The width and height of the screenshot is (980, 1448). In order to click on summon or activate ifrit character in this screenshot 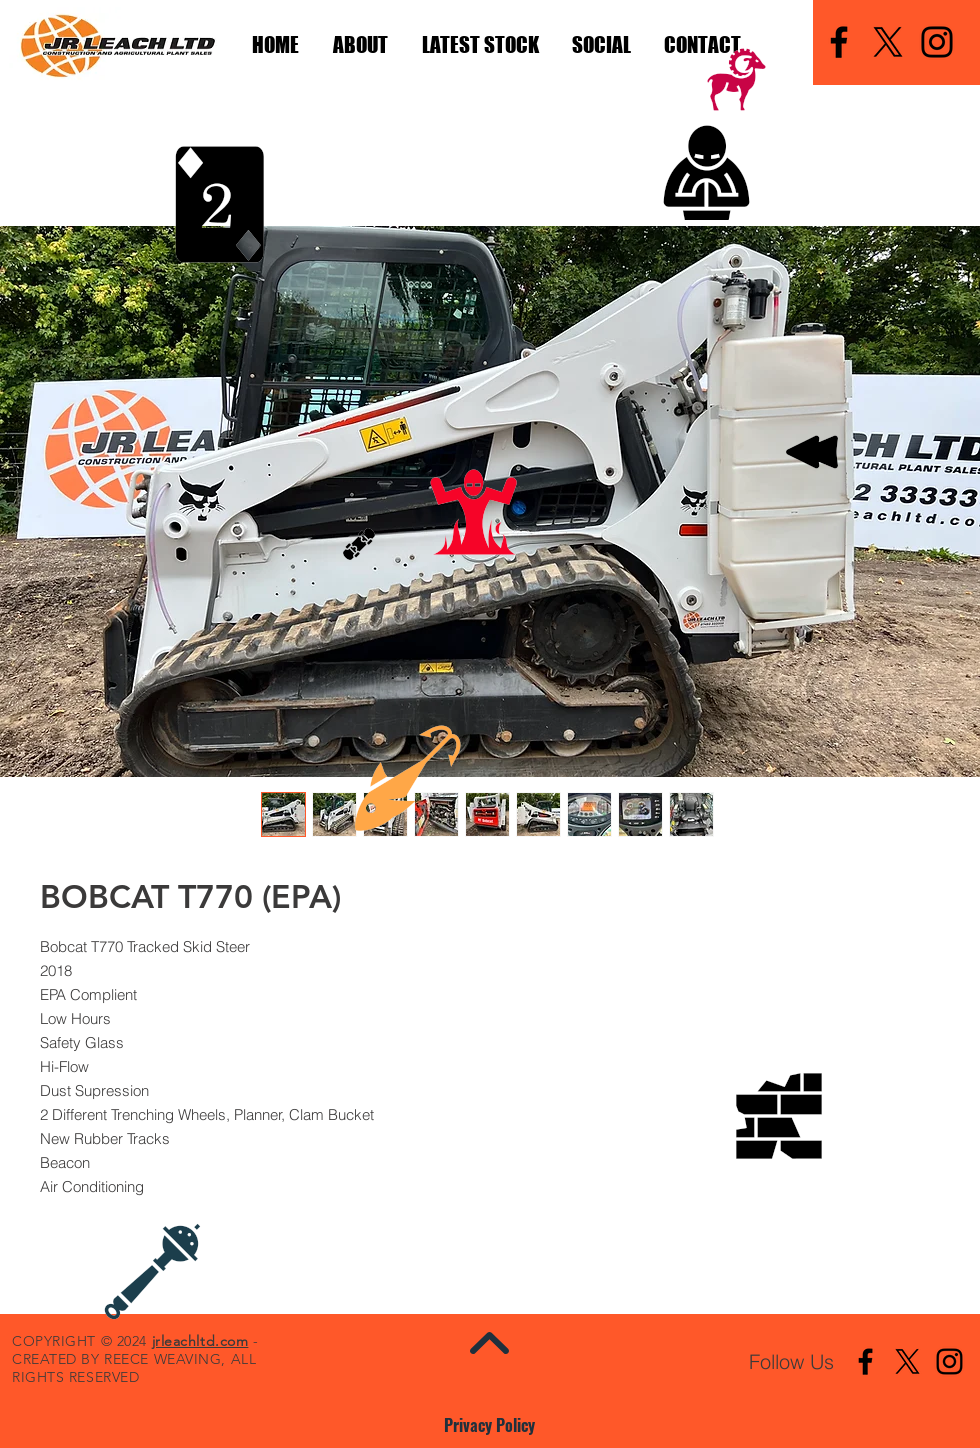, I will do `click(474, 512)`.